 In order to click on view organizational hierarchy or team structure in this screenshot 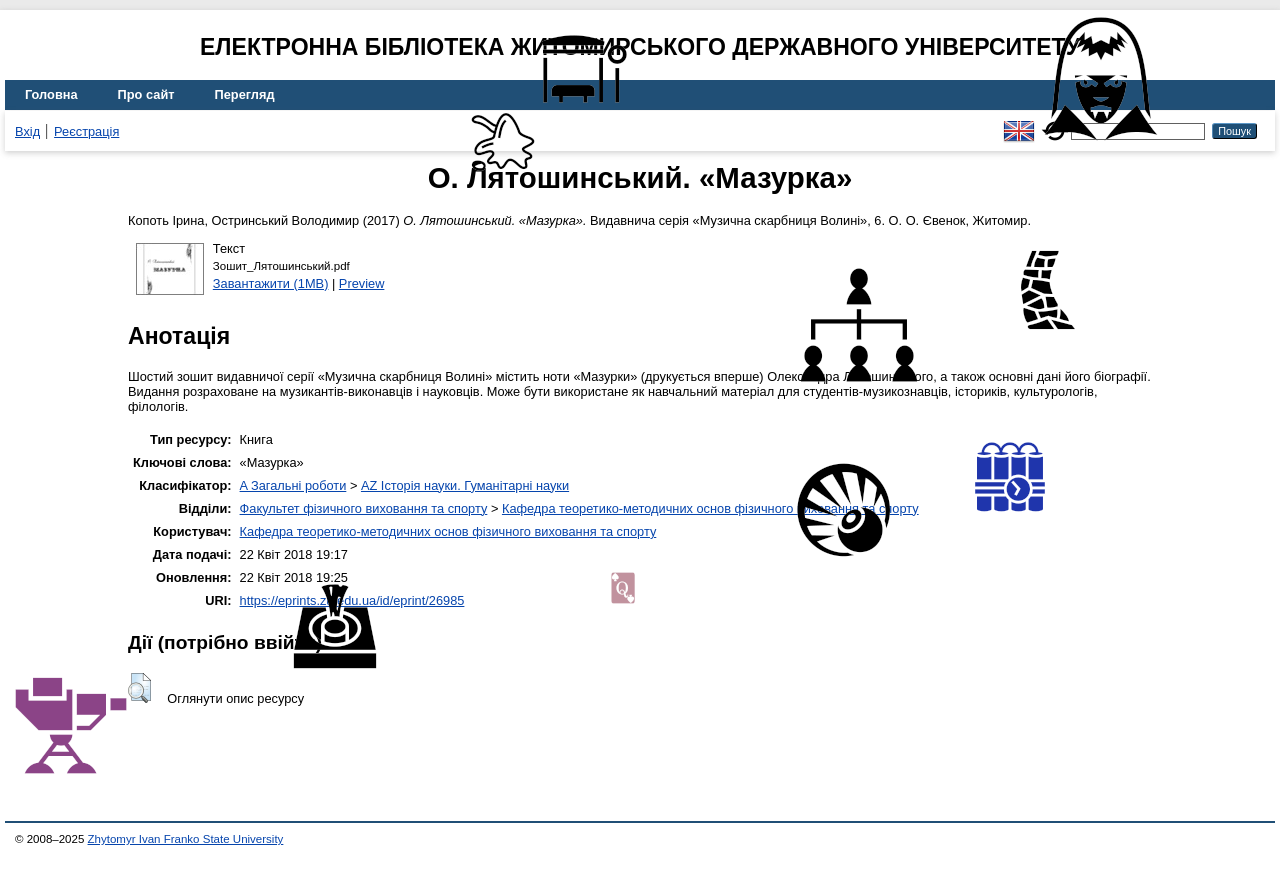, I will do `click(859, 325)`.